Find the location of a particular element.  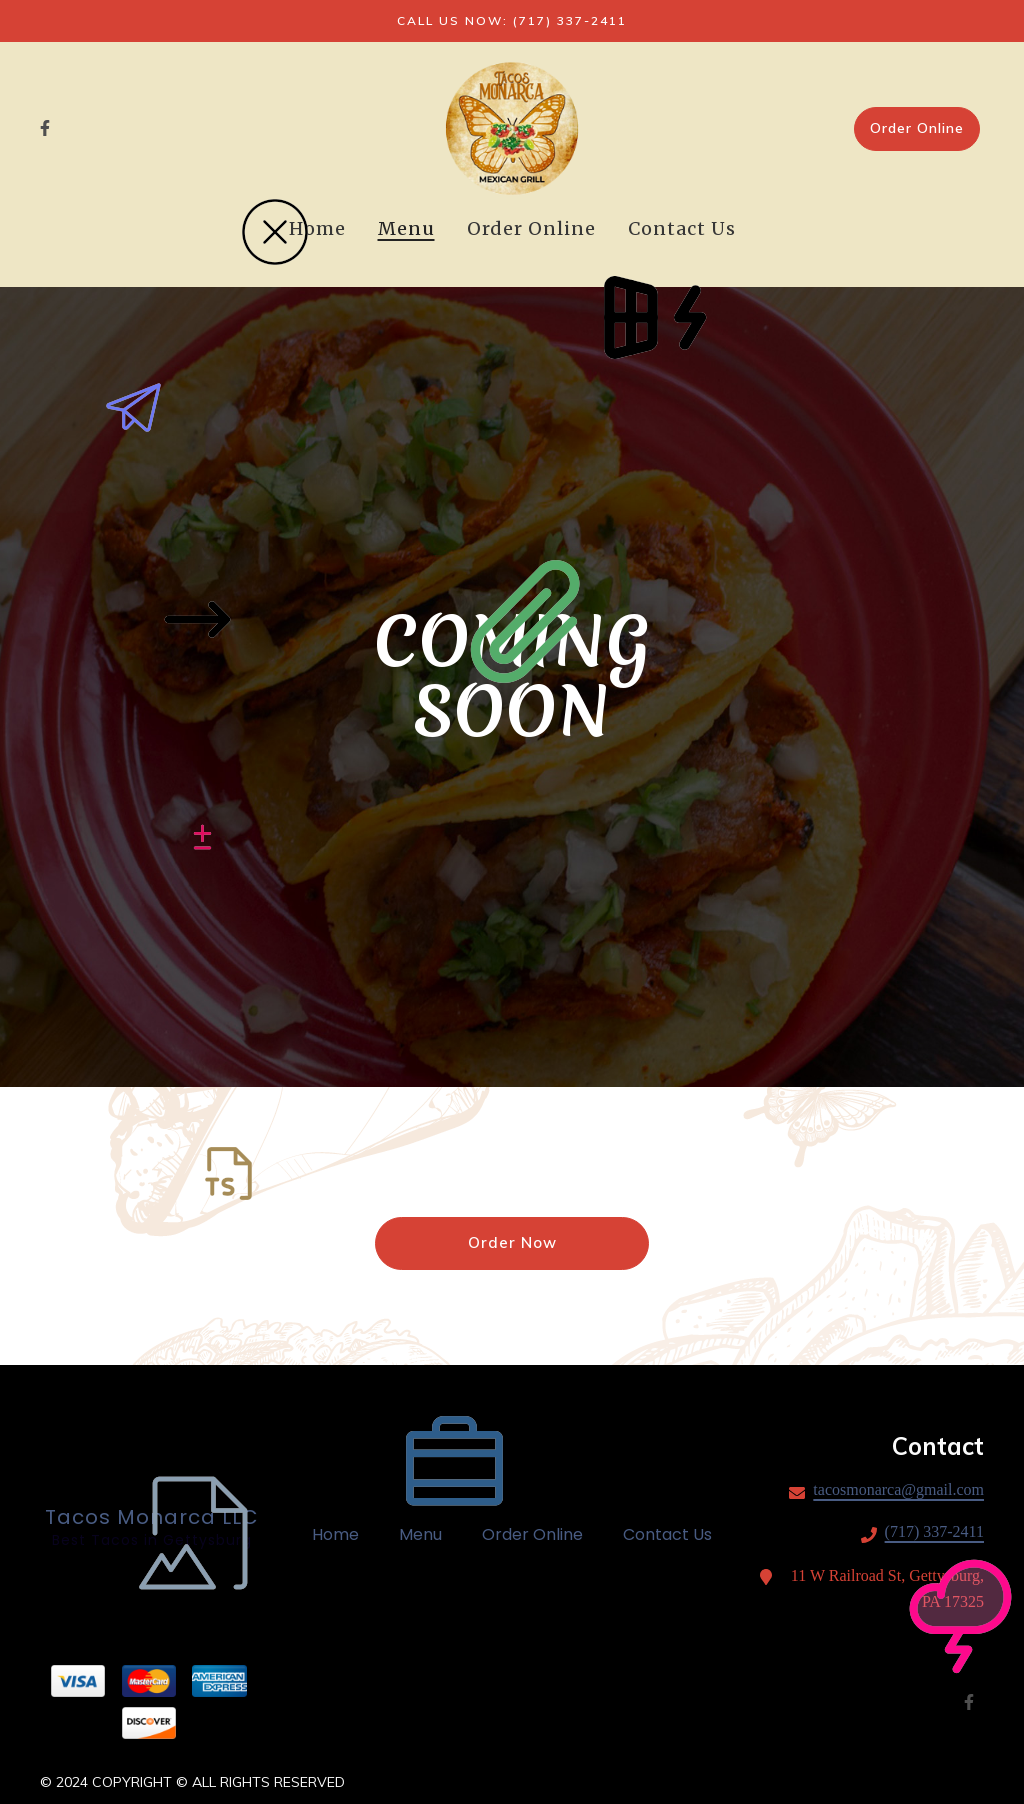

open Telegram messaging app is located at coordinates (135, 408).